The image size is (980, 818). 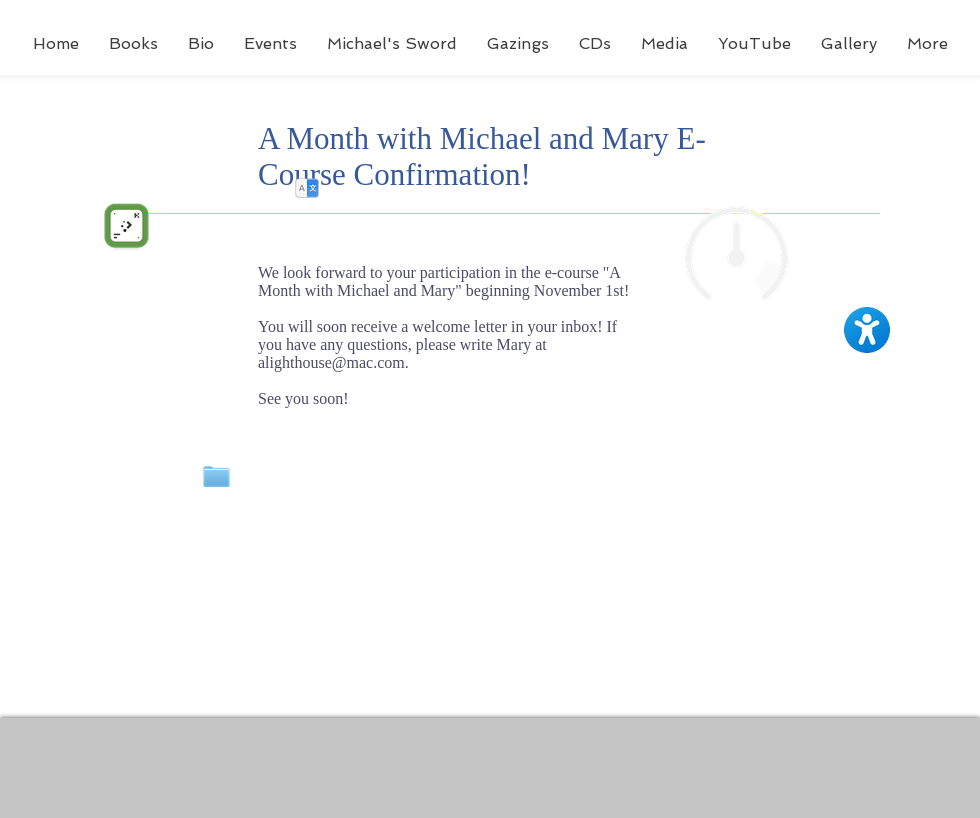 I want to click on view system performance metrics, so click(x=736, y=253).